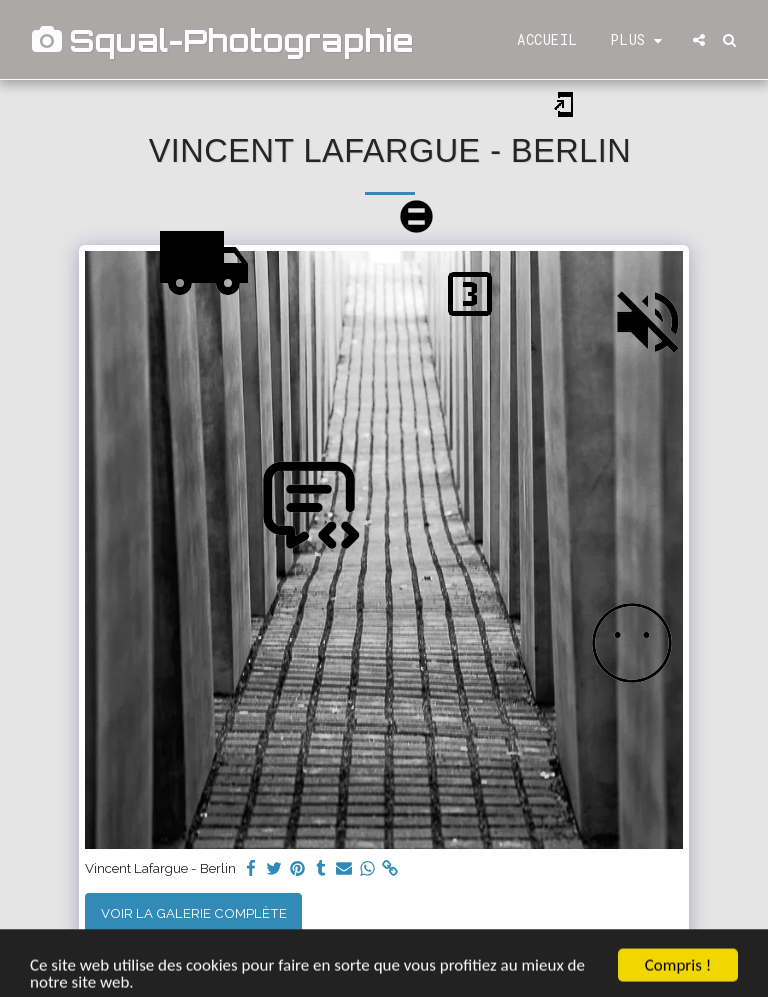  I want to click on indicates neutral or no reaction, so click(632, 643).